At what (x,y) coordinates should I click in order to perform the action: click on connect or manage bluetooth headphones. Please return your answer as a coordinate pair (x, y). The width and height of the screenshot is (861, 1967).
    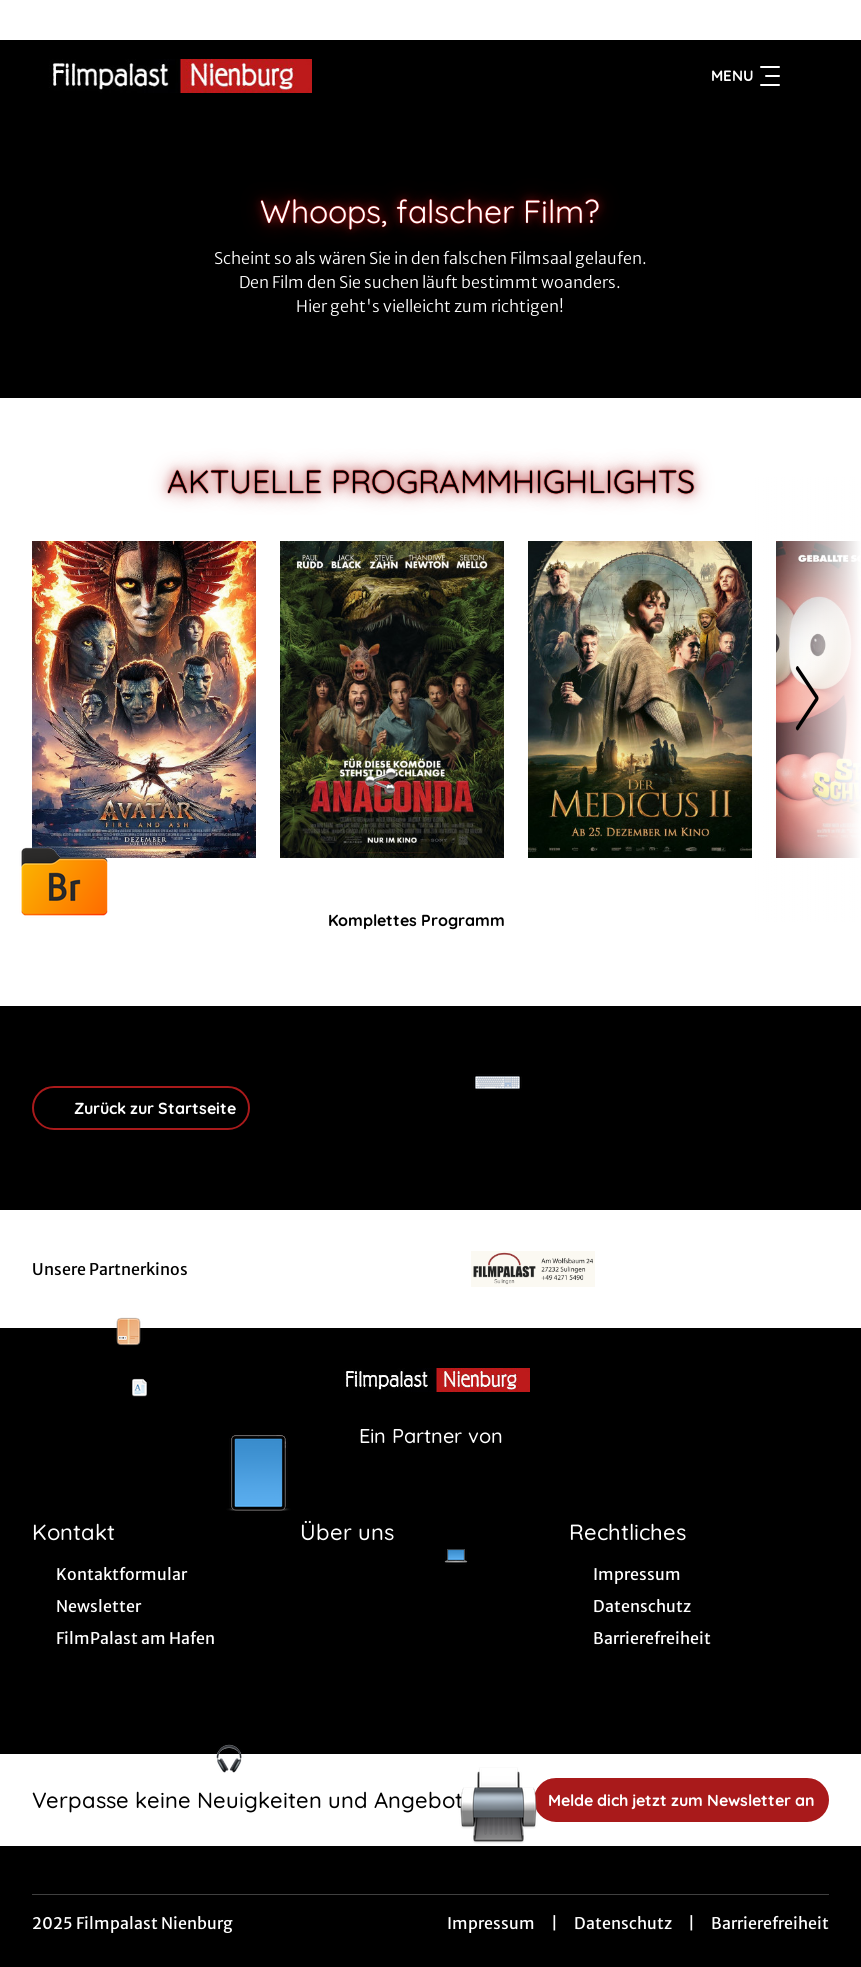
    Looking at the image, I should click on (229, 1759).